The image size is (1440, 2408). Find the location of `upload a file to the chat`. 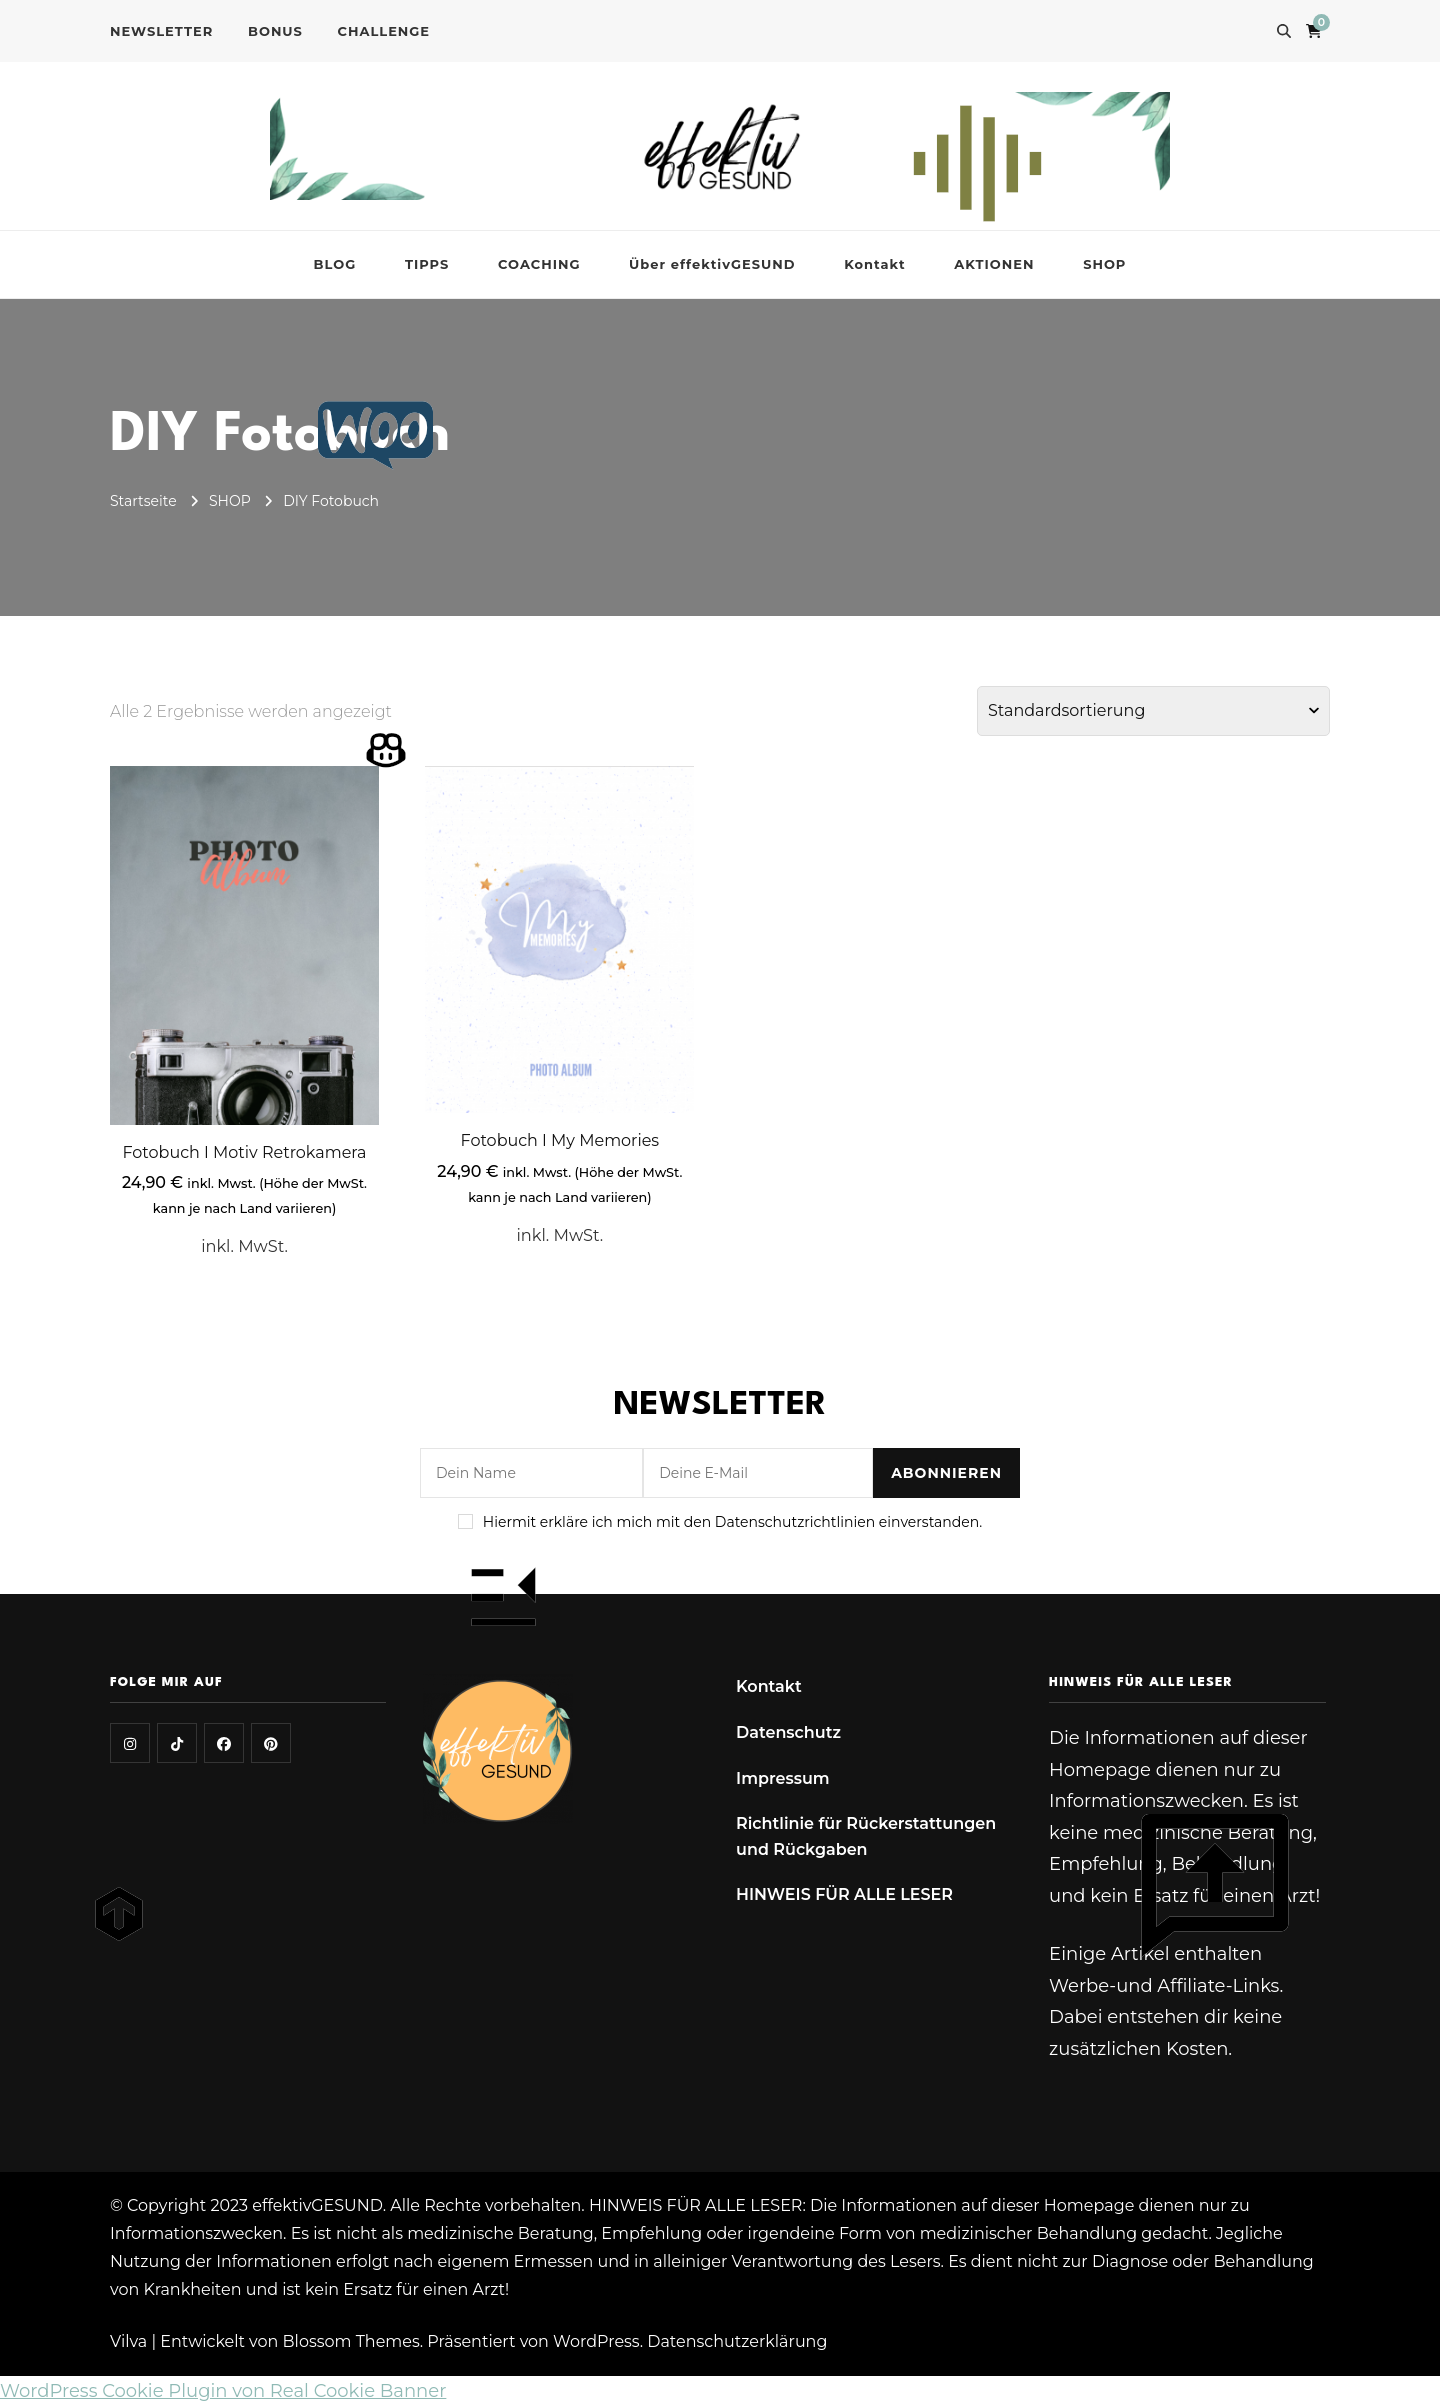

upload a file to the chat is located at coordinates (1215, 1880).